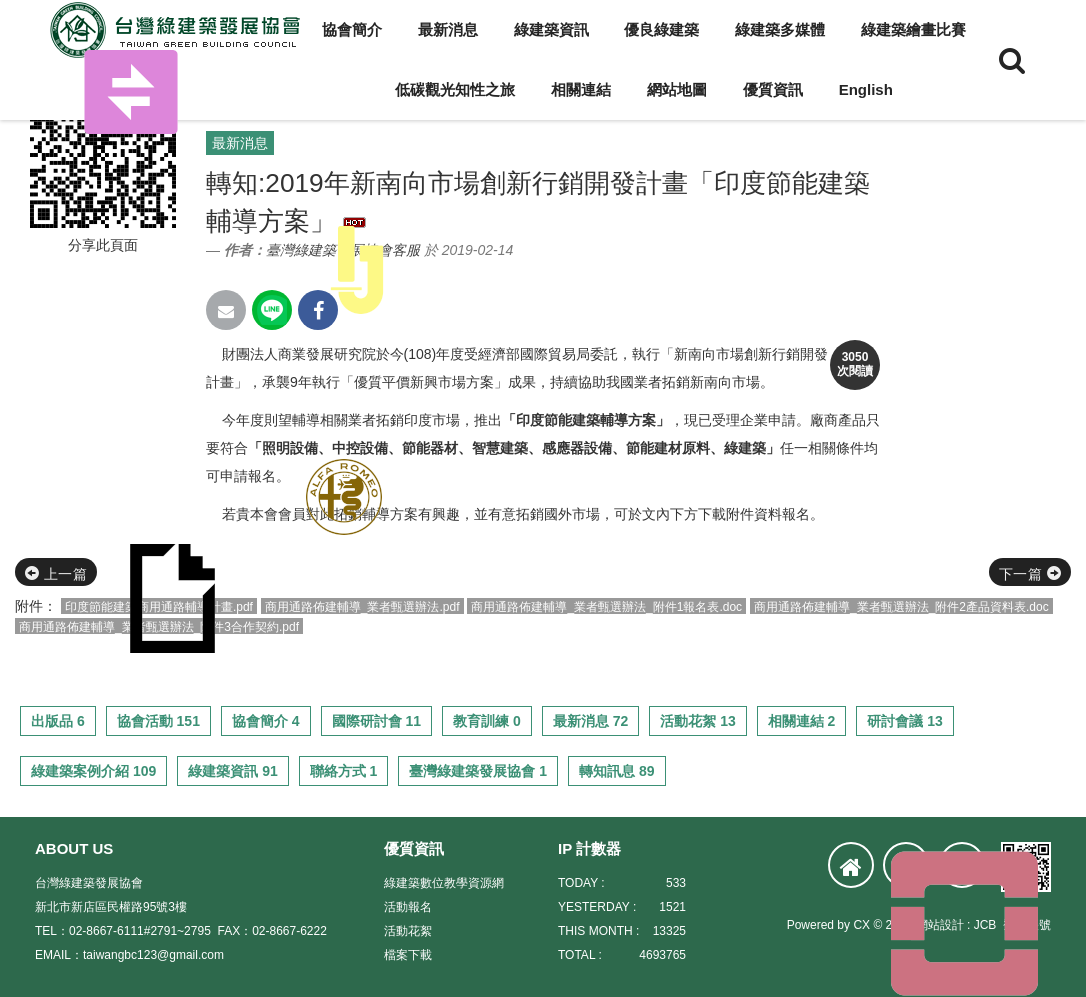  I want to click on open ImageJ image processing application, so click(357, 270).